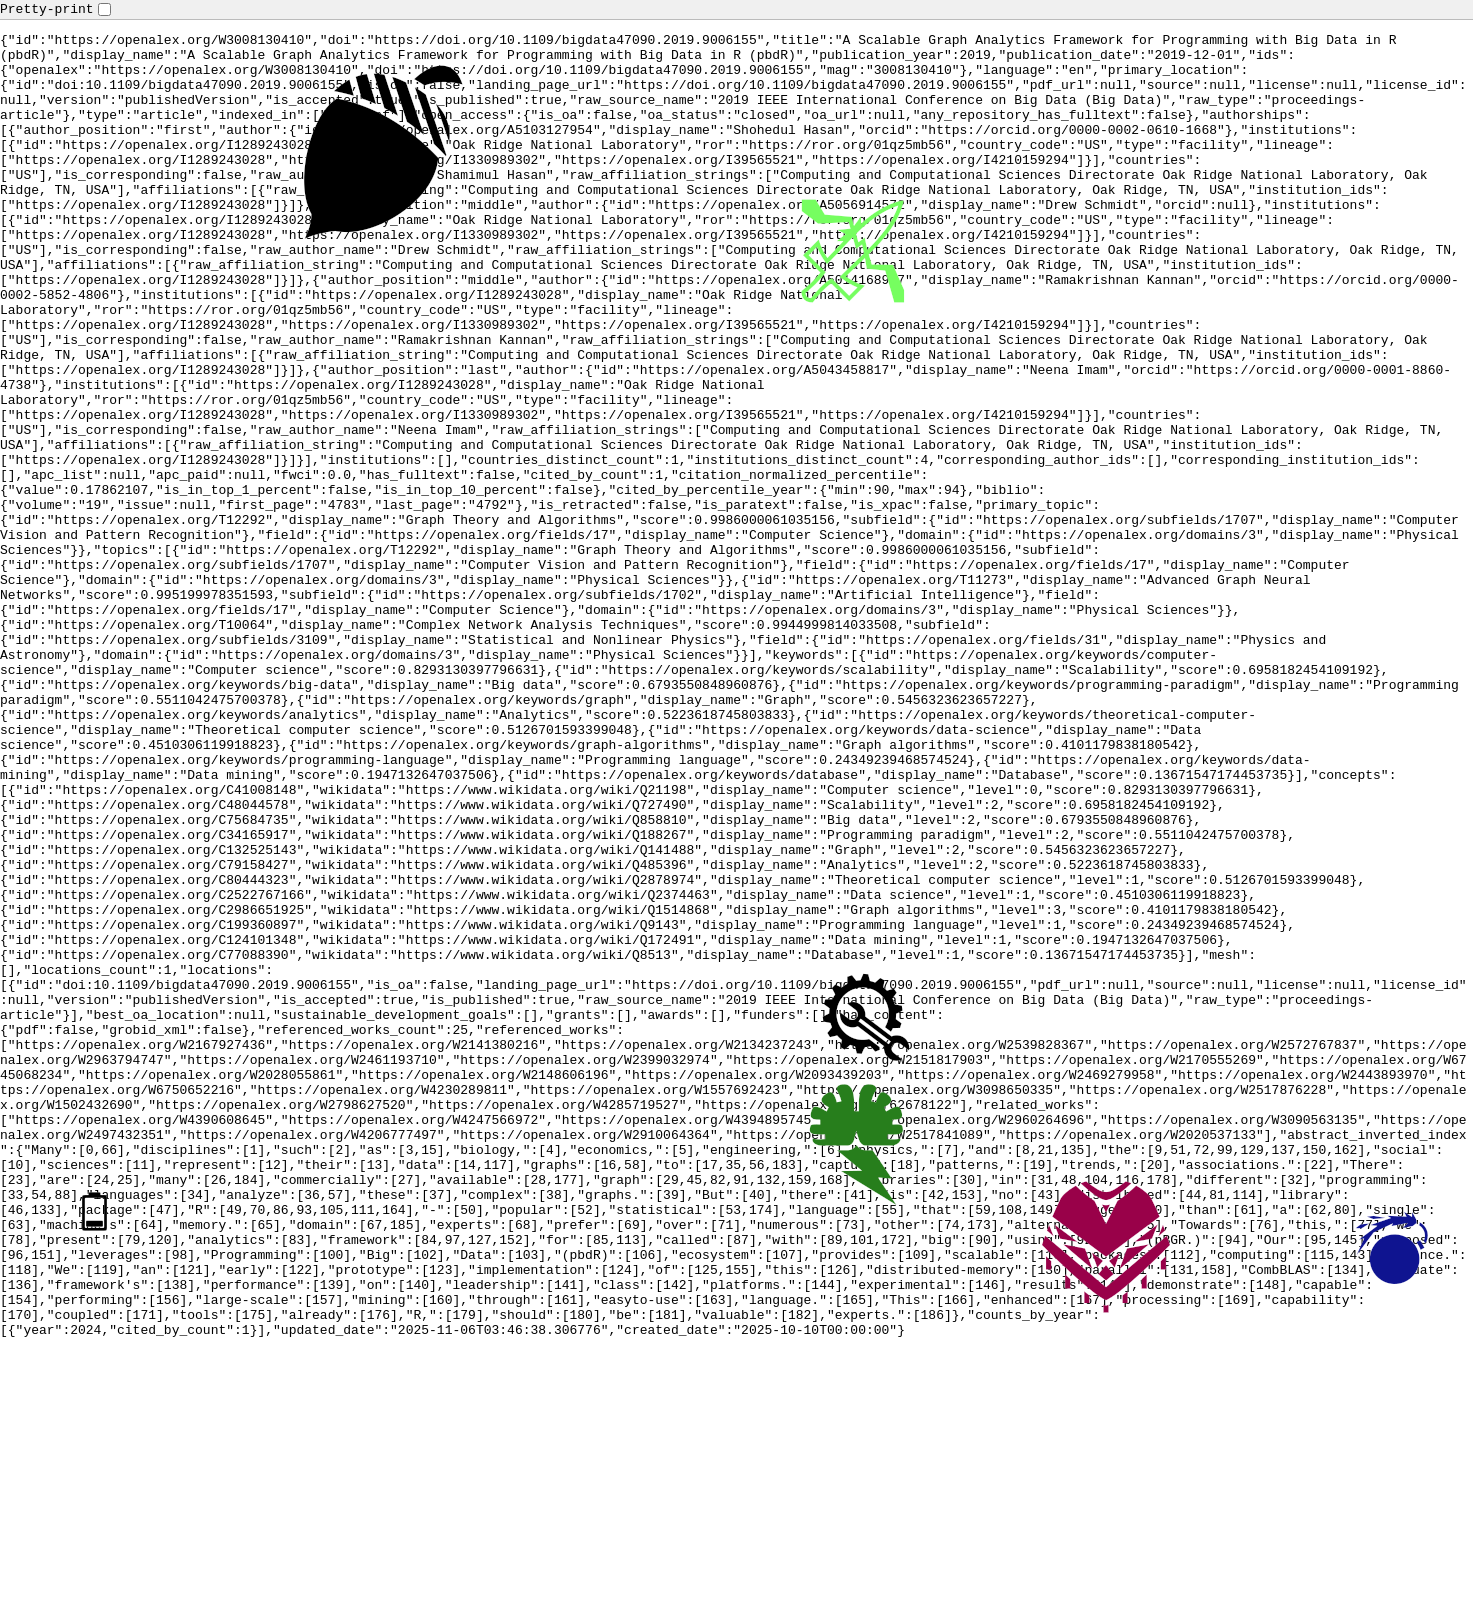  What do you see at coordinates (1392, 1248) in the screenshot?
I see `activate a bomb or explosive item in-game` at bounding box center [1392, 1248].